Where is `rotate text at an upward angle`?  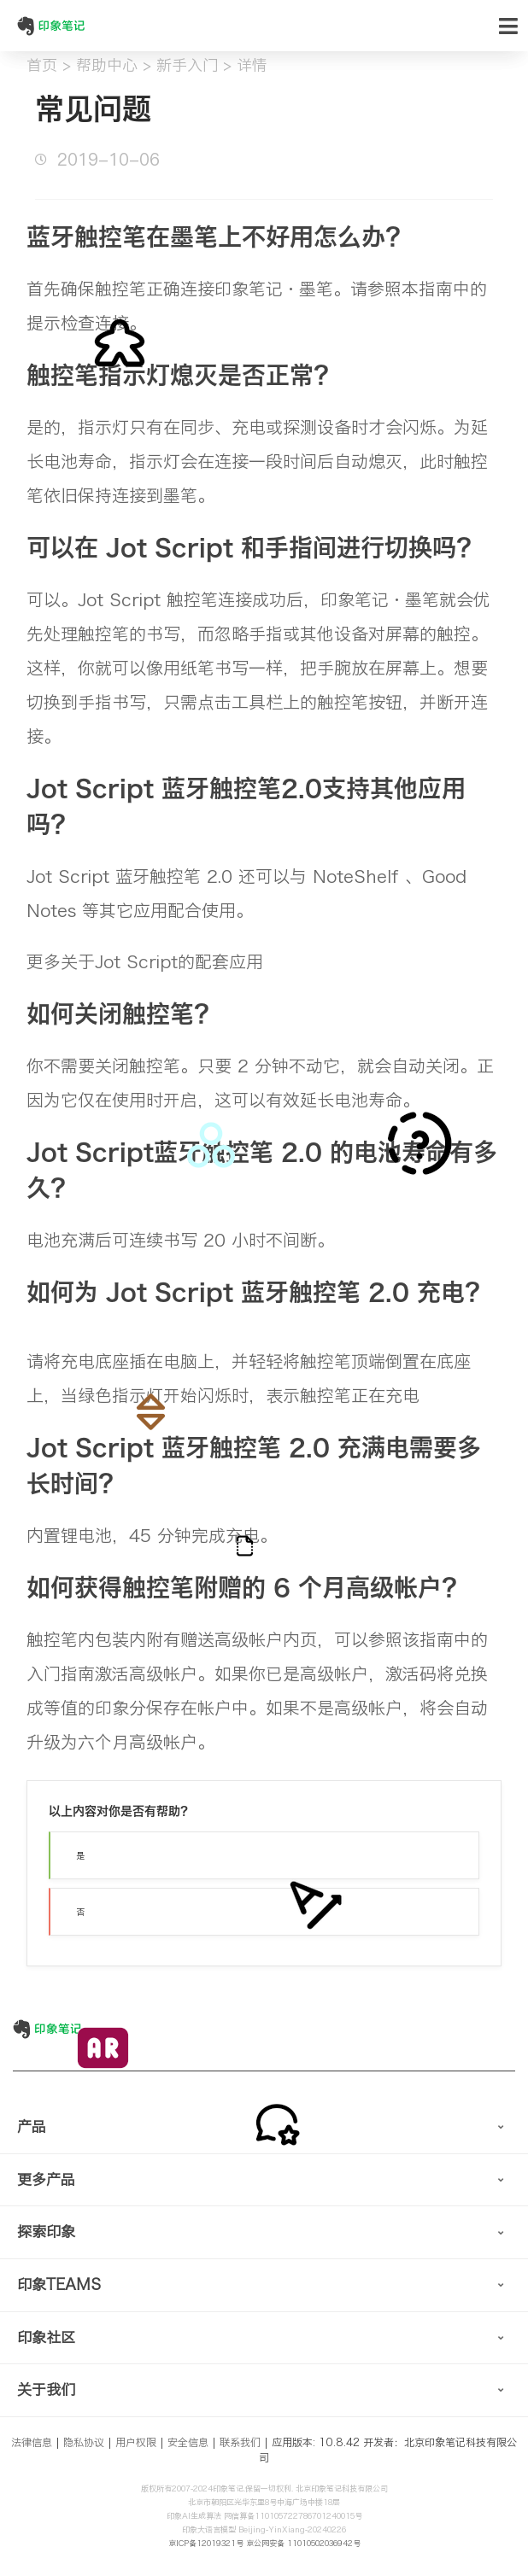 rotate text at an upward angle is located at coordinates (314, 1903).